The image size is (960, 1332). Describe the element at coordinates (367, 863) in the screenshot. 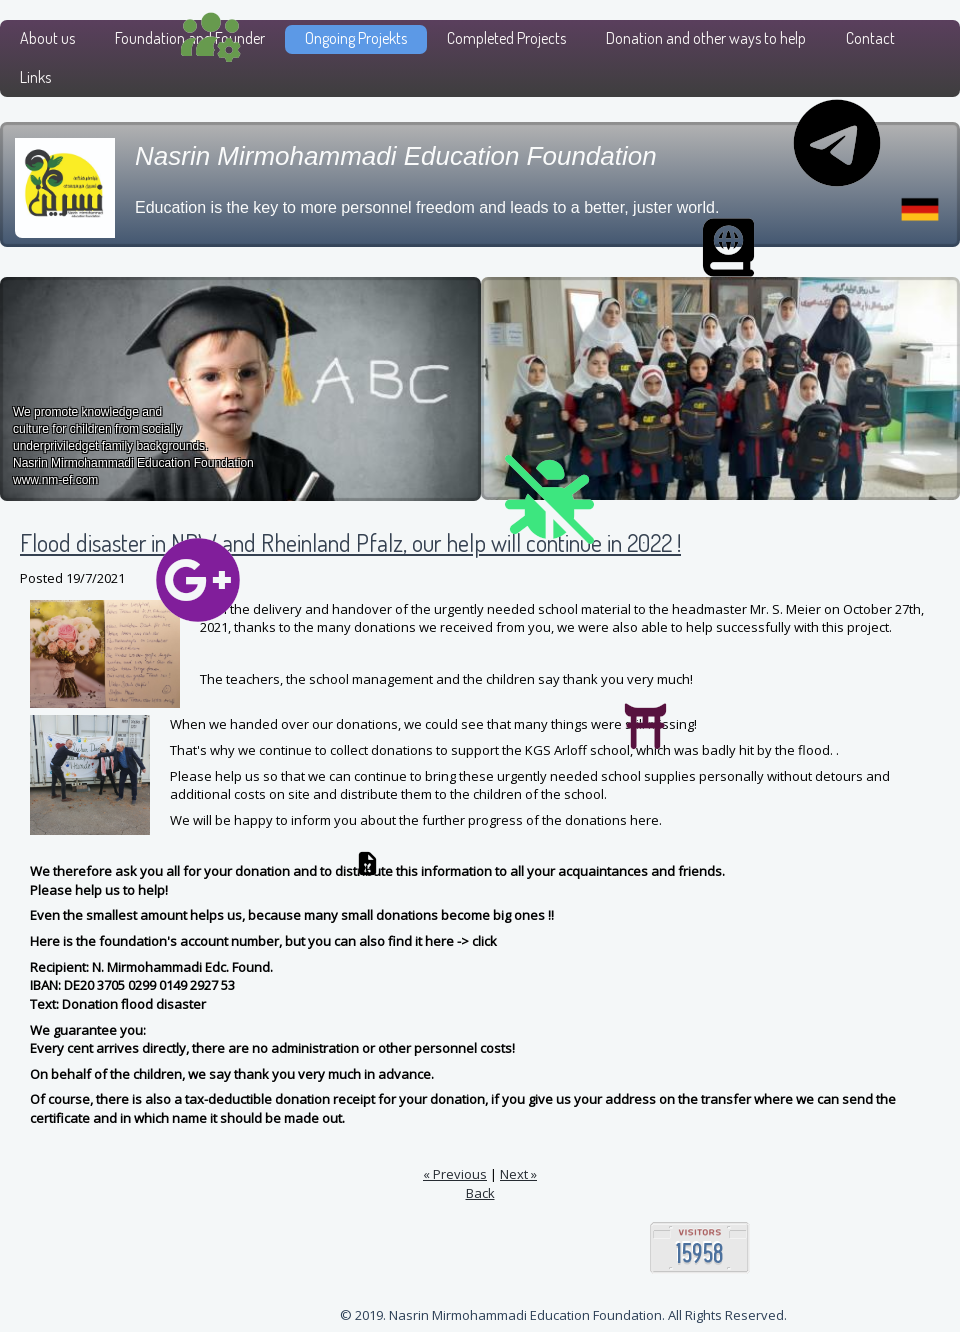

I see `open or view an excel spreadsheet` at that location.